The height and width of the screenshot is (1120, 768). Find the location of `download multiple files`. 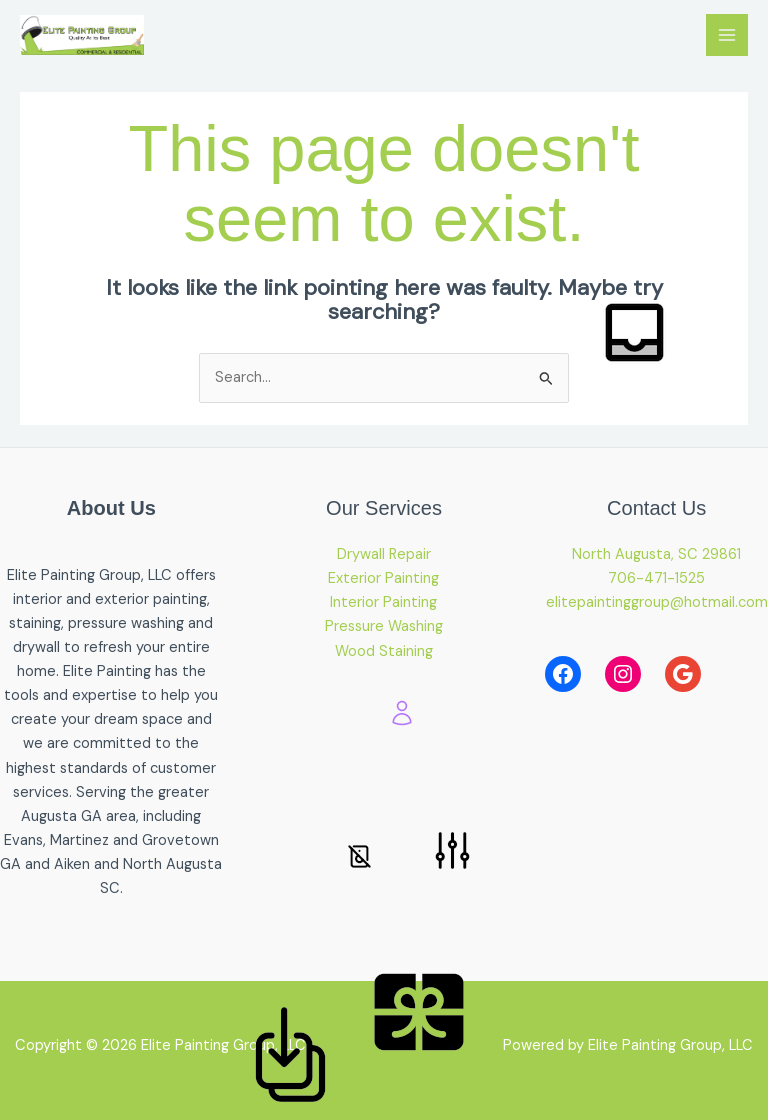

download multiple files is located at coordinates (290, 1054).